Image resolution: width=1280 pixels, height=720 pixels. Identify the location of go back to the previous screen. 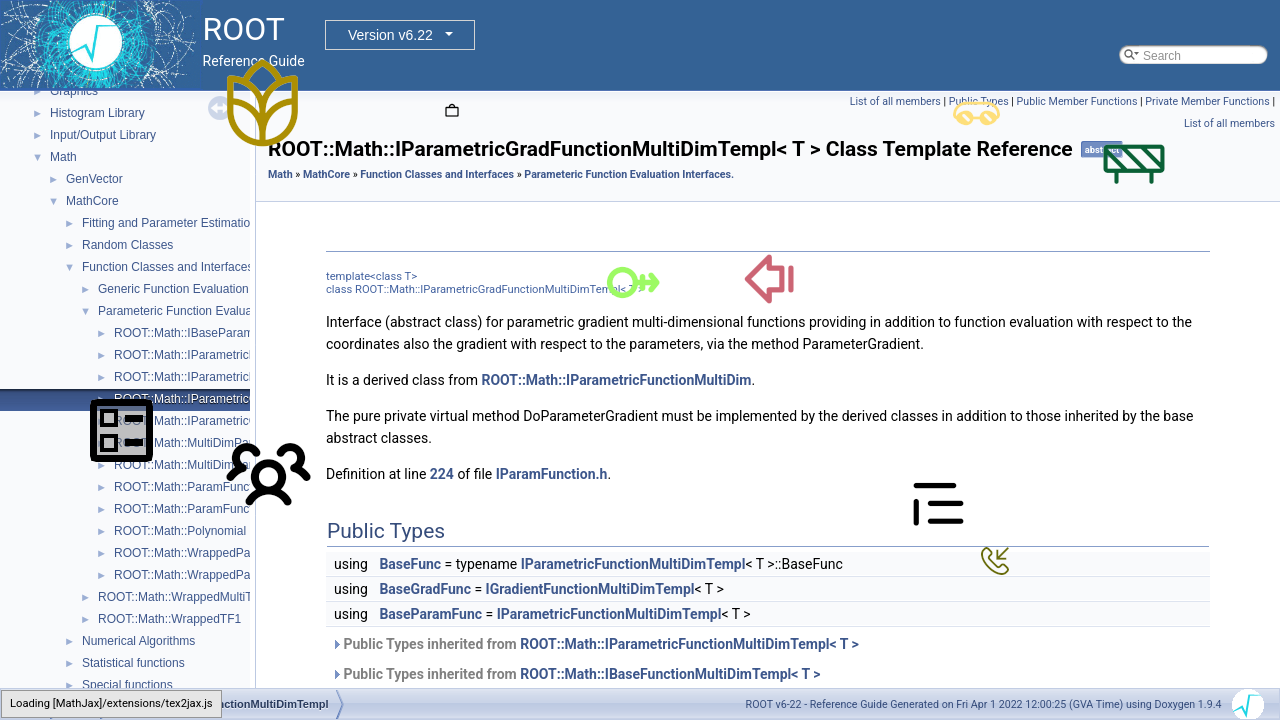
(771, 279).